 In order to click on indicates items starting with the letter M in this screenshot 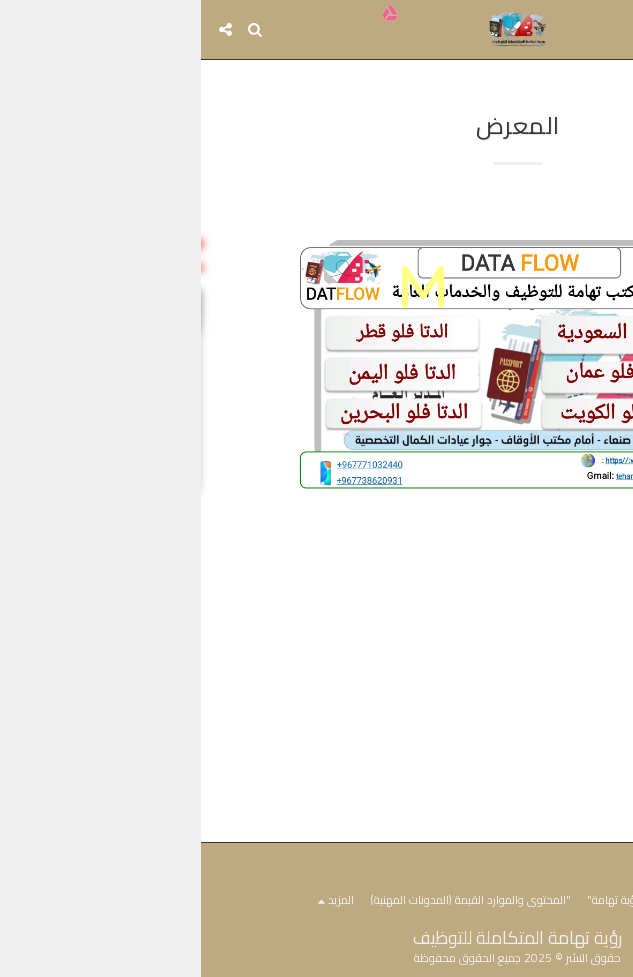, I will do `click(423, 287)`.